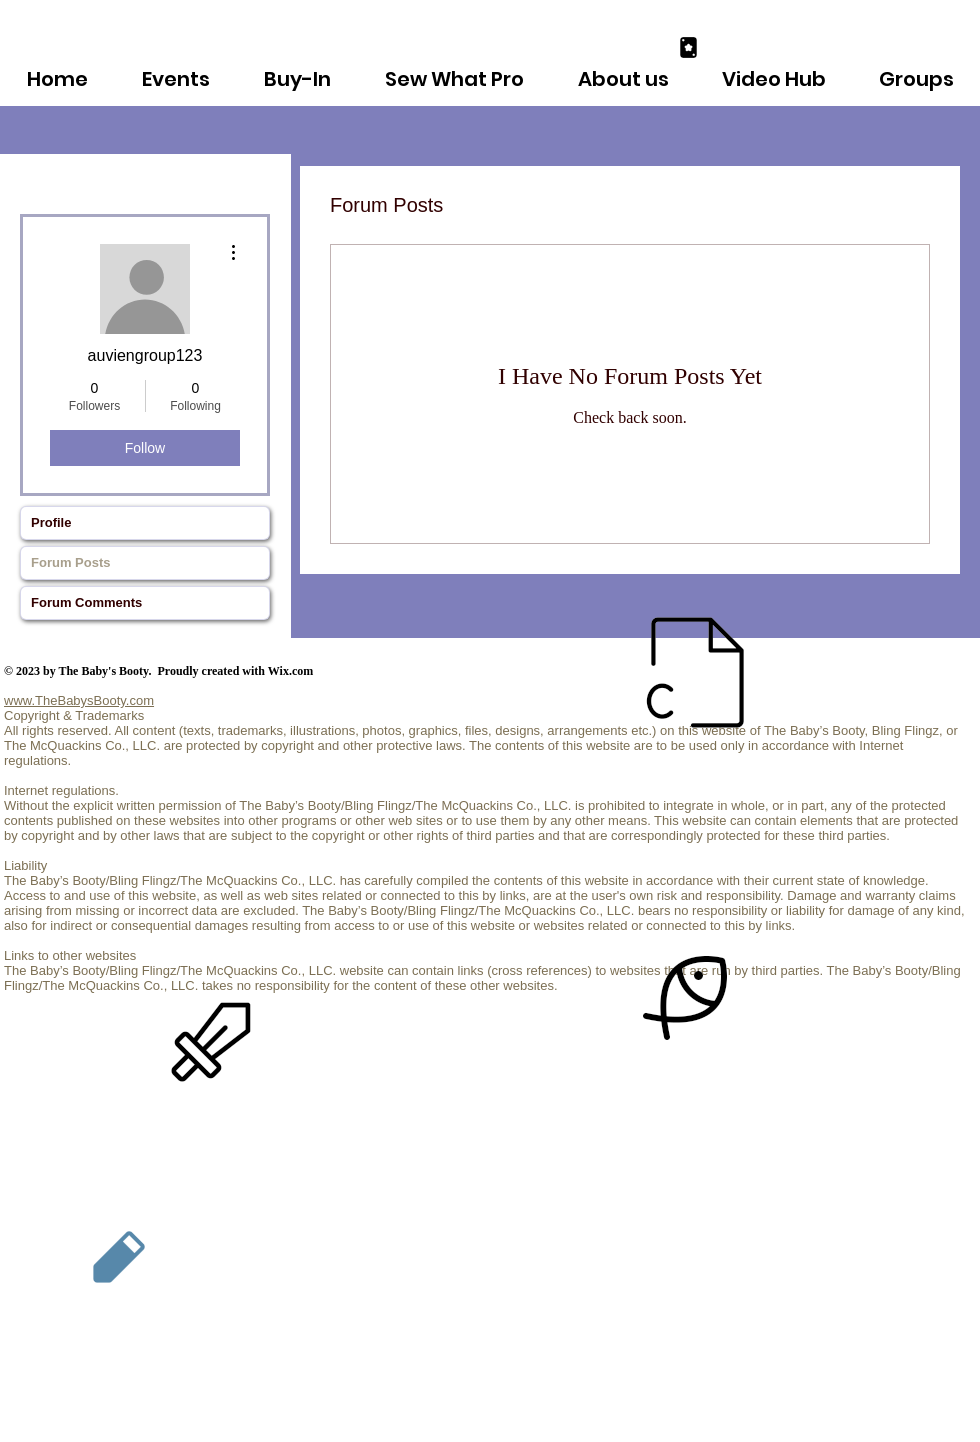 This screenshot has width=980, height=1442. What do you see at coordinates (688, 995) in the screenshot?
I see `access fishing or marine-related features` at bounding box center [688, 995].